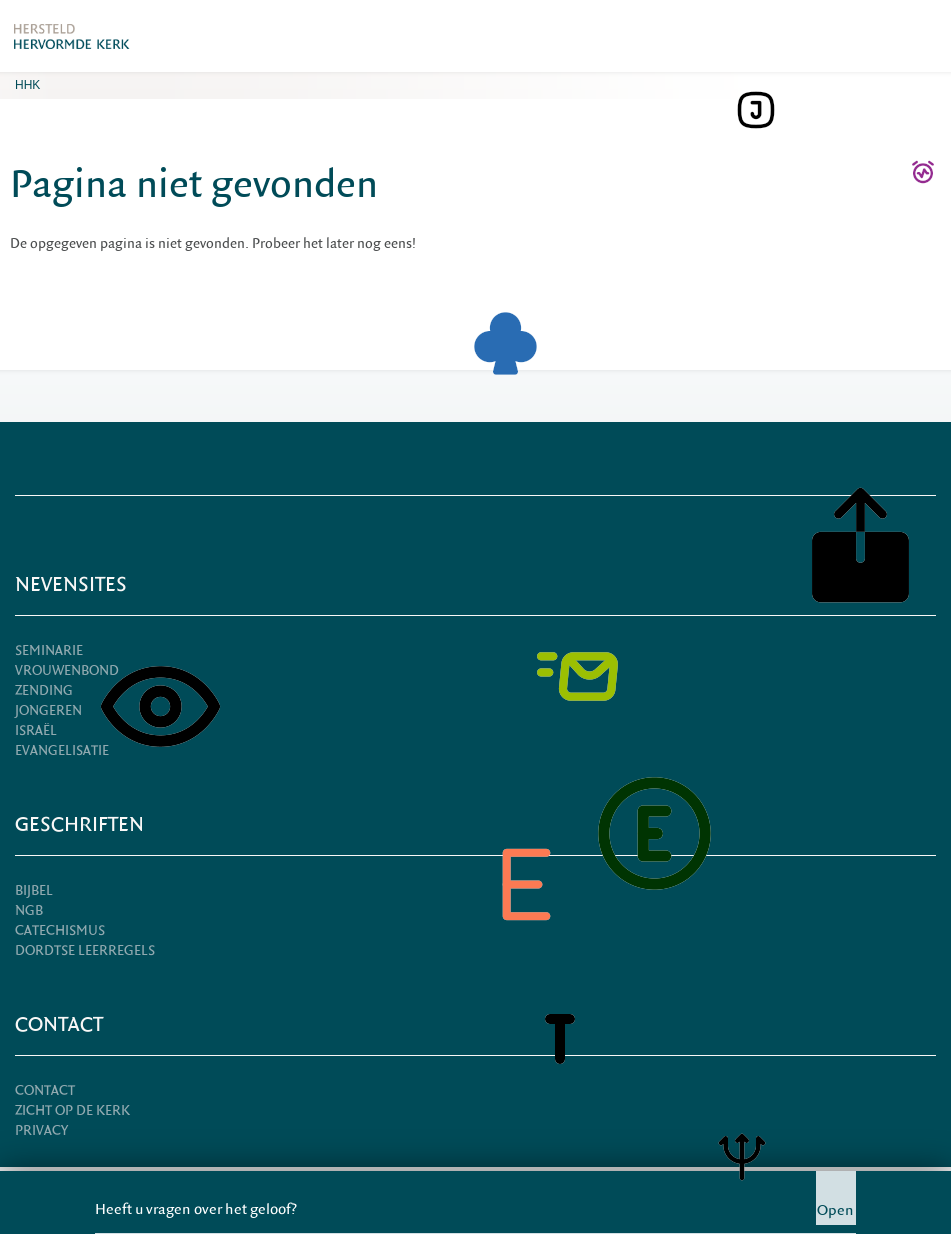 The height and width of the screenshot is (1234, 951). I want to click on indicates an "E" rating or classification, so click(654, 833).